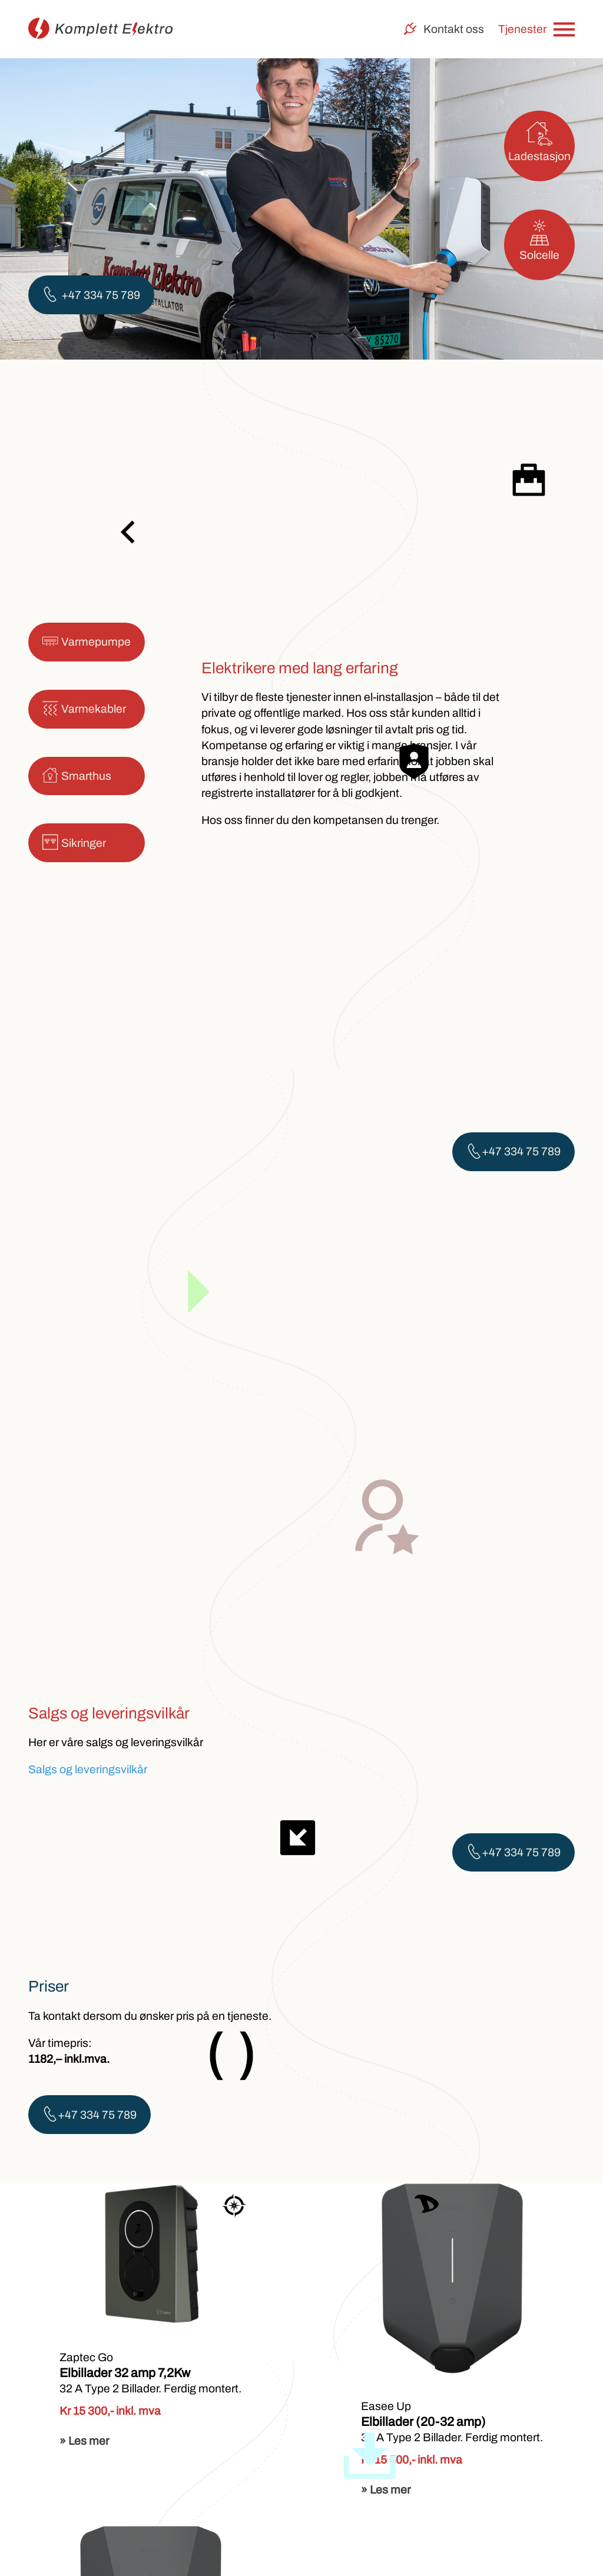 This screenshot has width=603, height=2576. What do you see at coordinates (382, 1517) in the screenshot?
I see `view featured or starred user profile` at bounding box center [382, 1517].